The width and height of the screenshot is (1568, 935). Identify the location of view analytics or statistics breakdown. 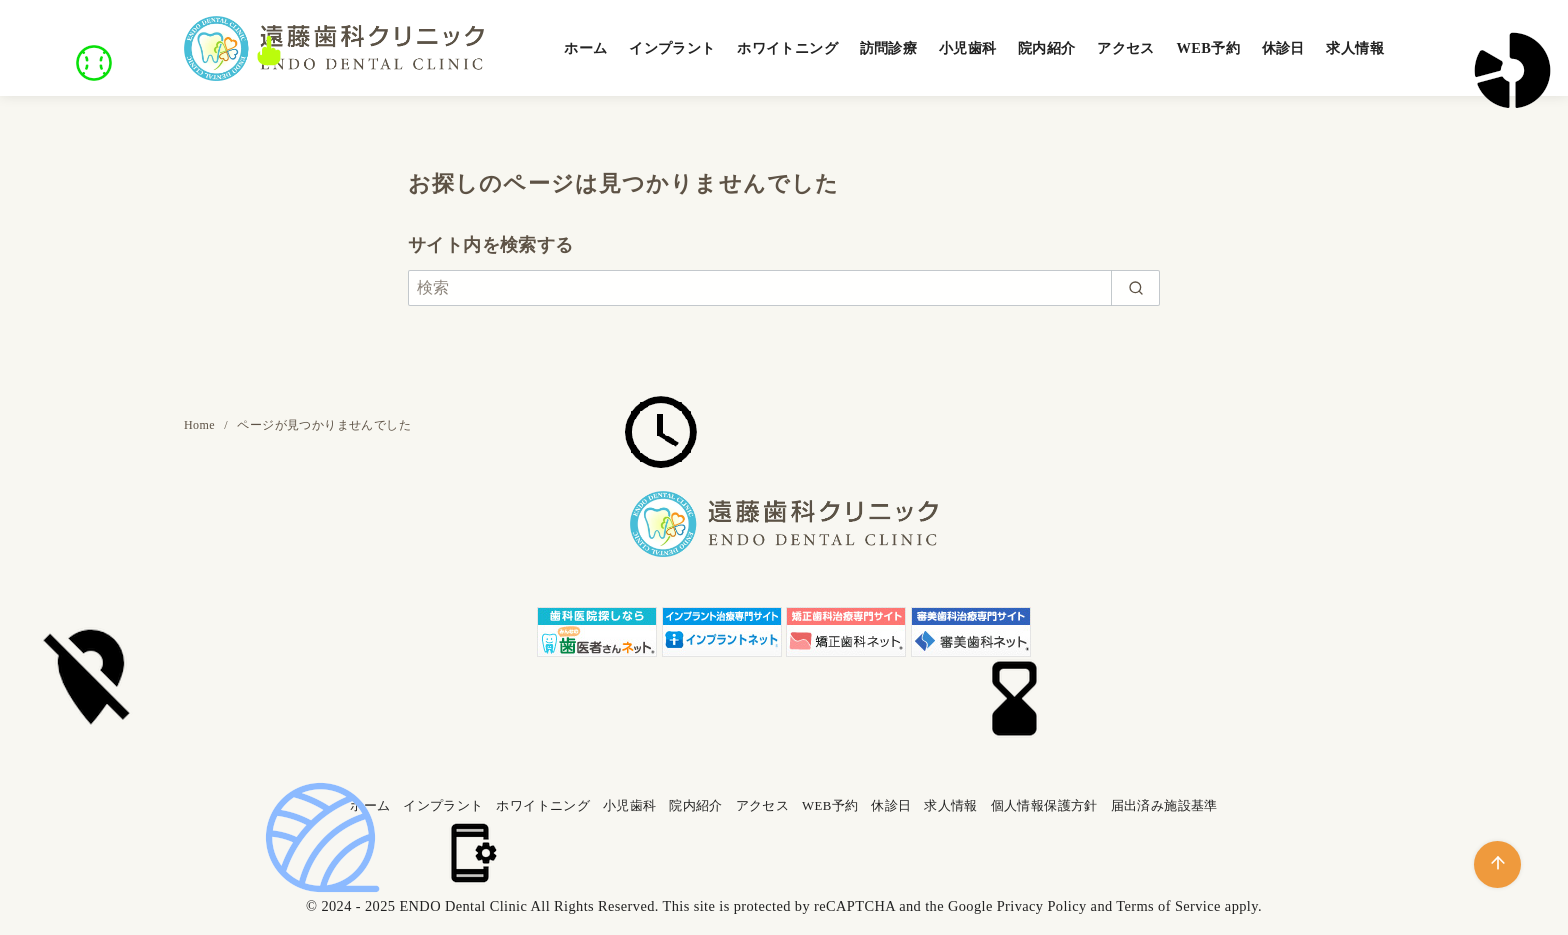
(1512, 70).